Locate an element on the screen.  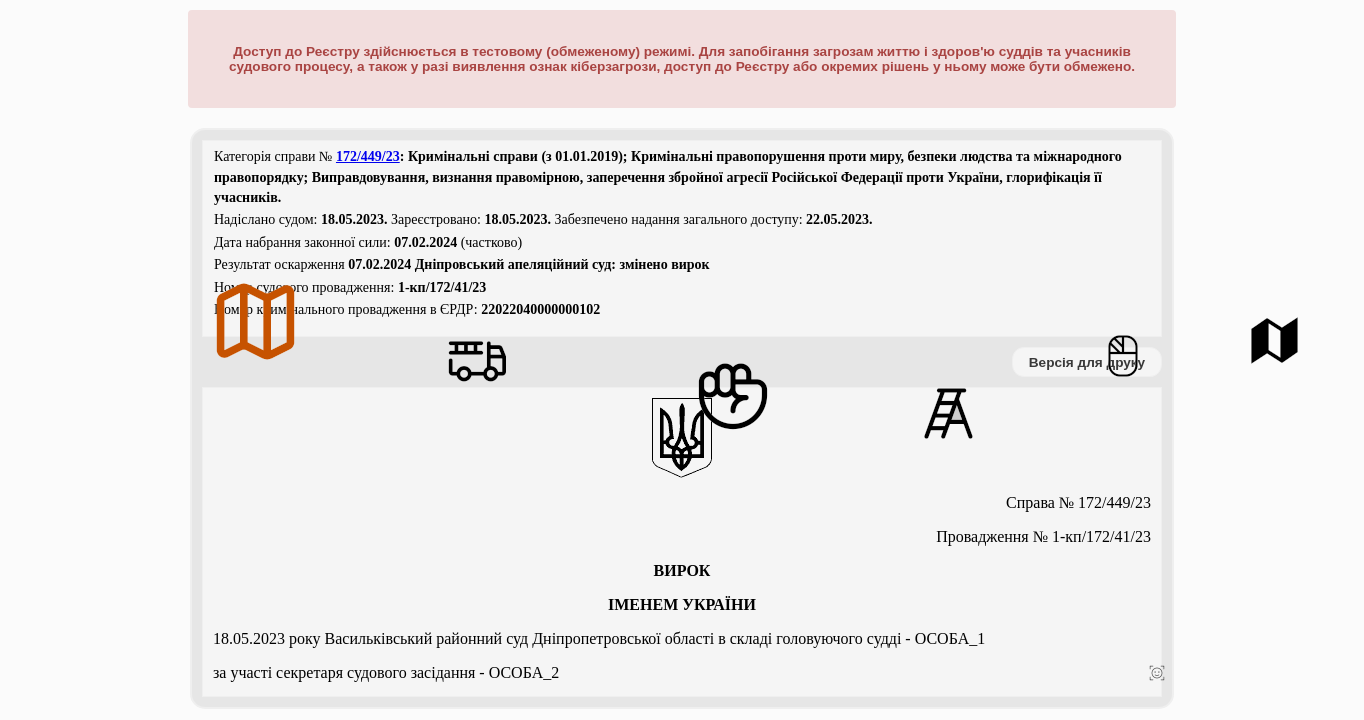
emergency services or fire department contact is located at coordinates (475, 358).